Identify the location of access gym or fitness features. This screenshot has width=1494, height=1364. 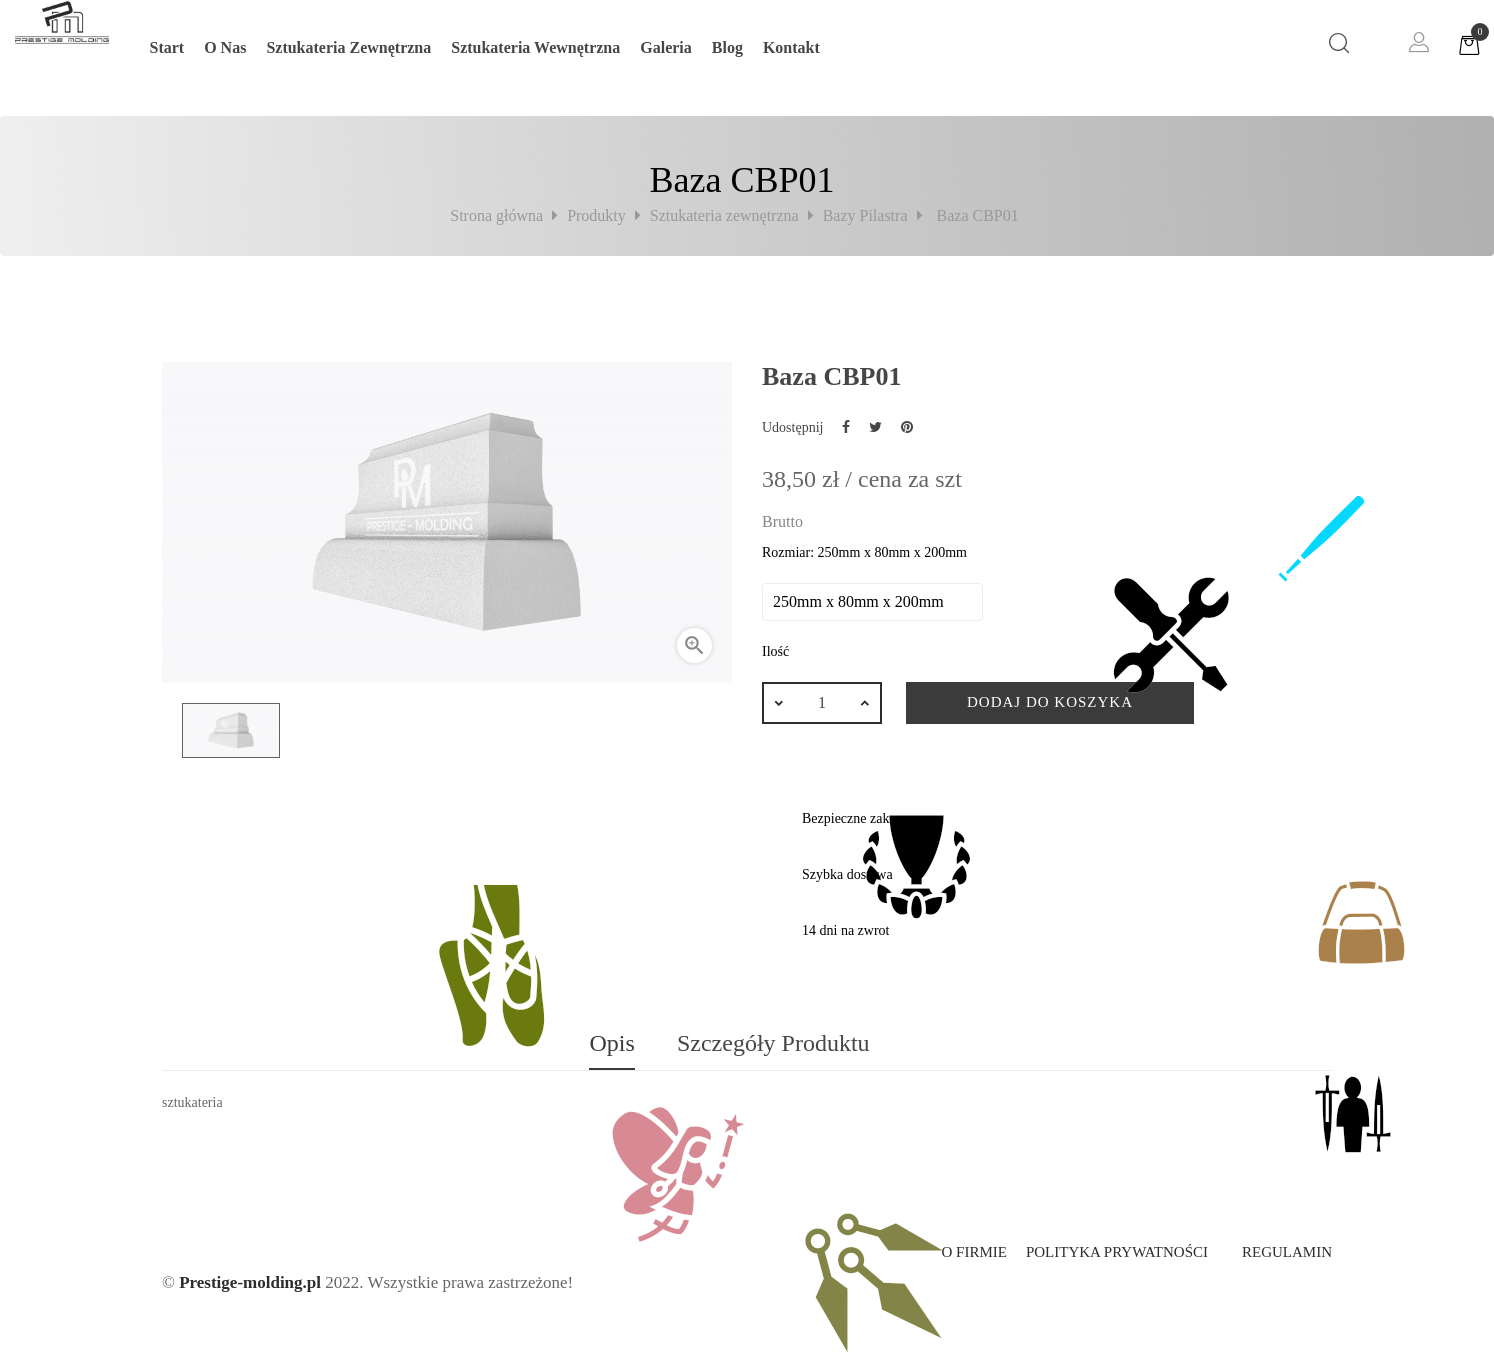
(1361, 922).